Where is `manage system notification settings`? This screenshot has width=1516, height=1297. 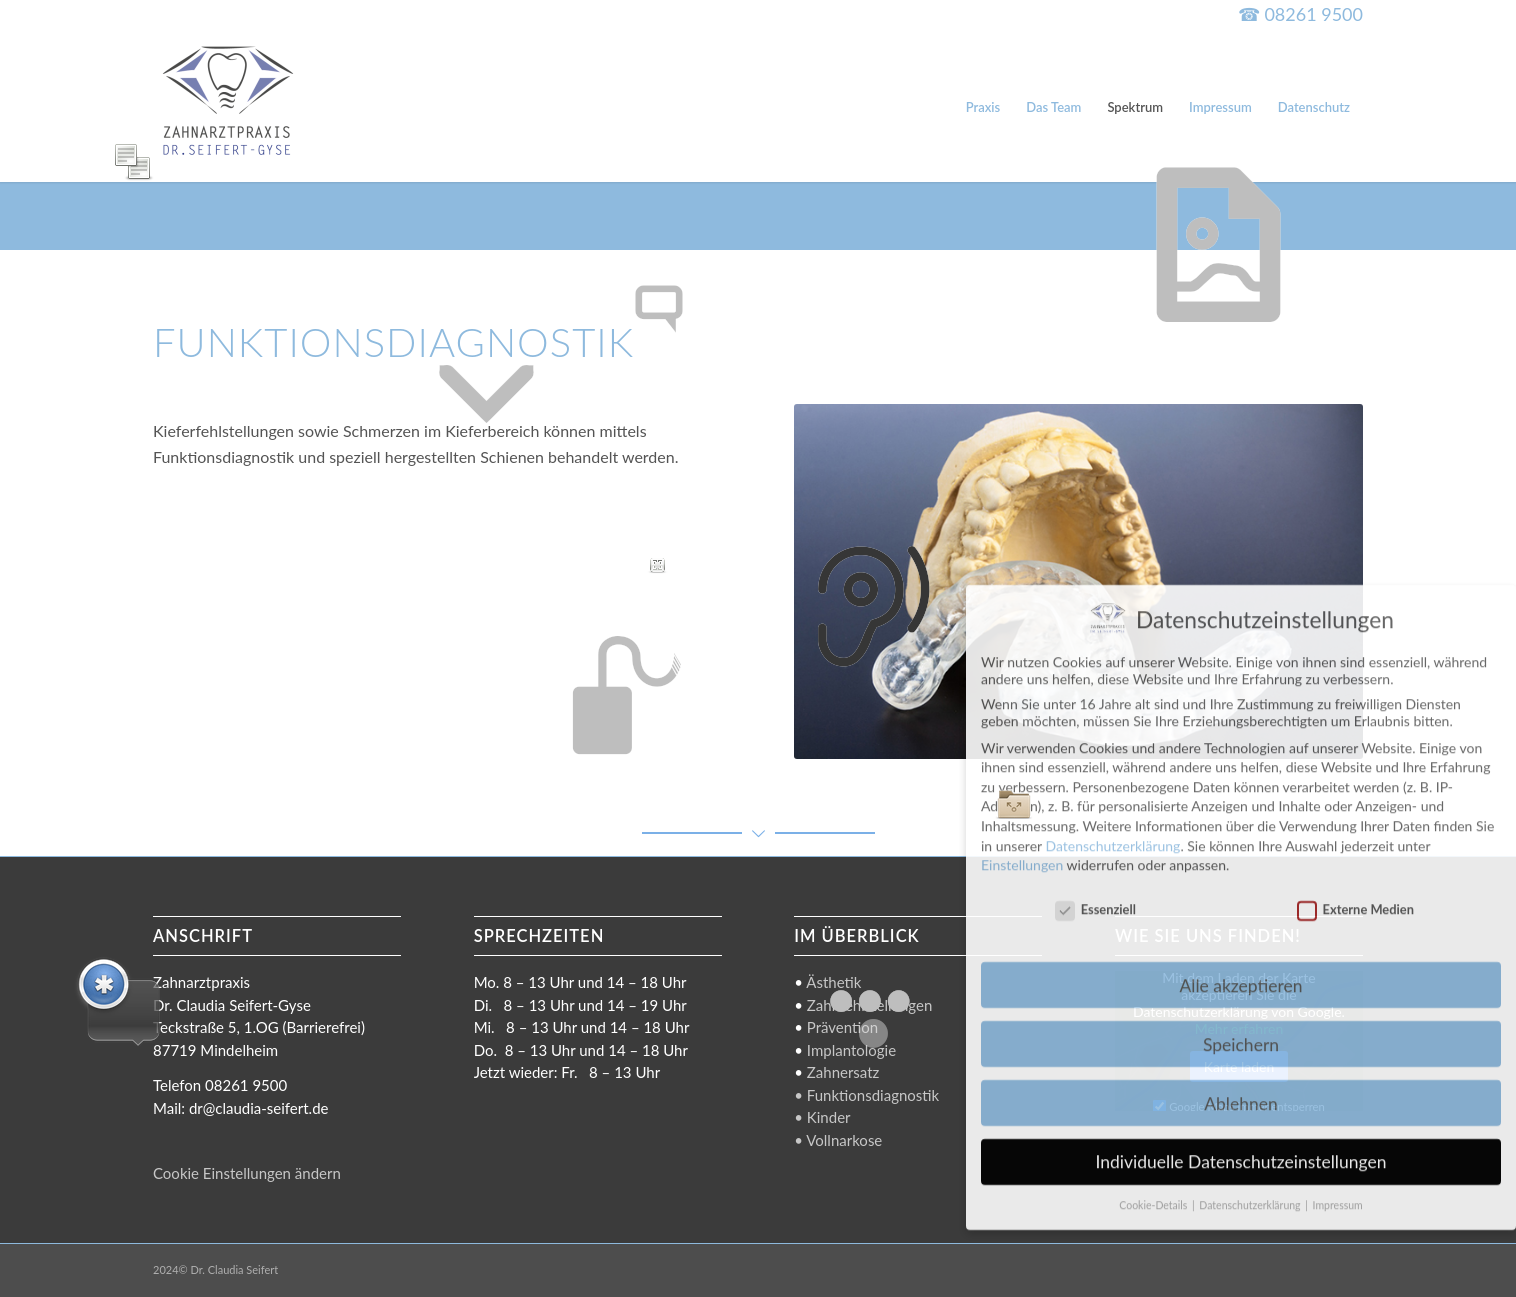
manage system notification settings is located at coordinates (120, 1000).